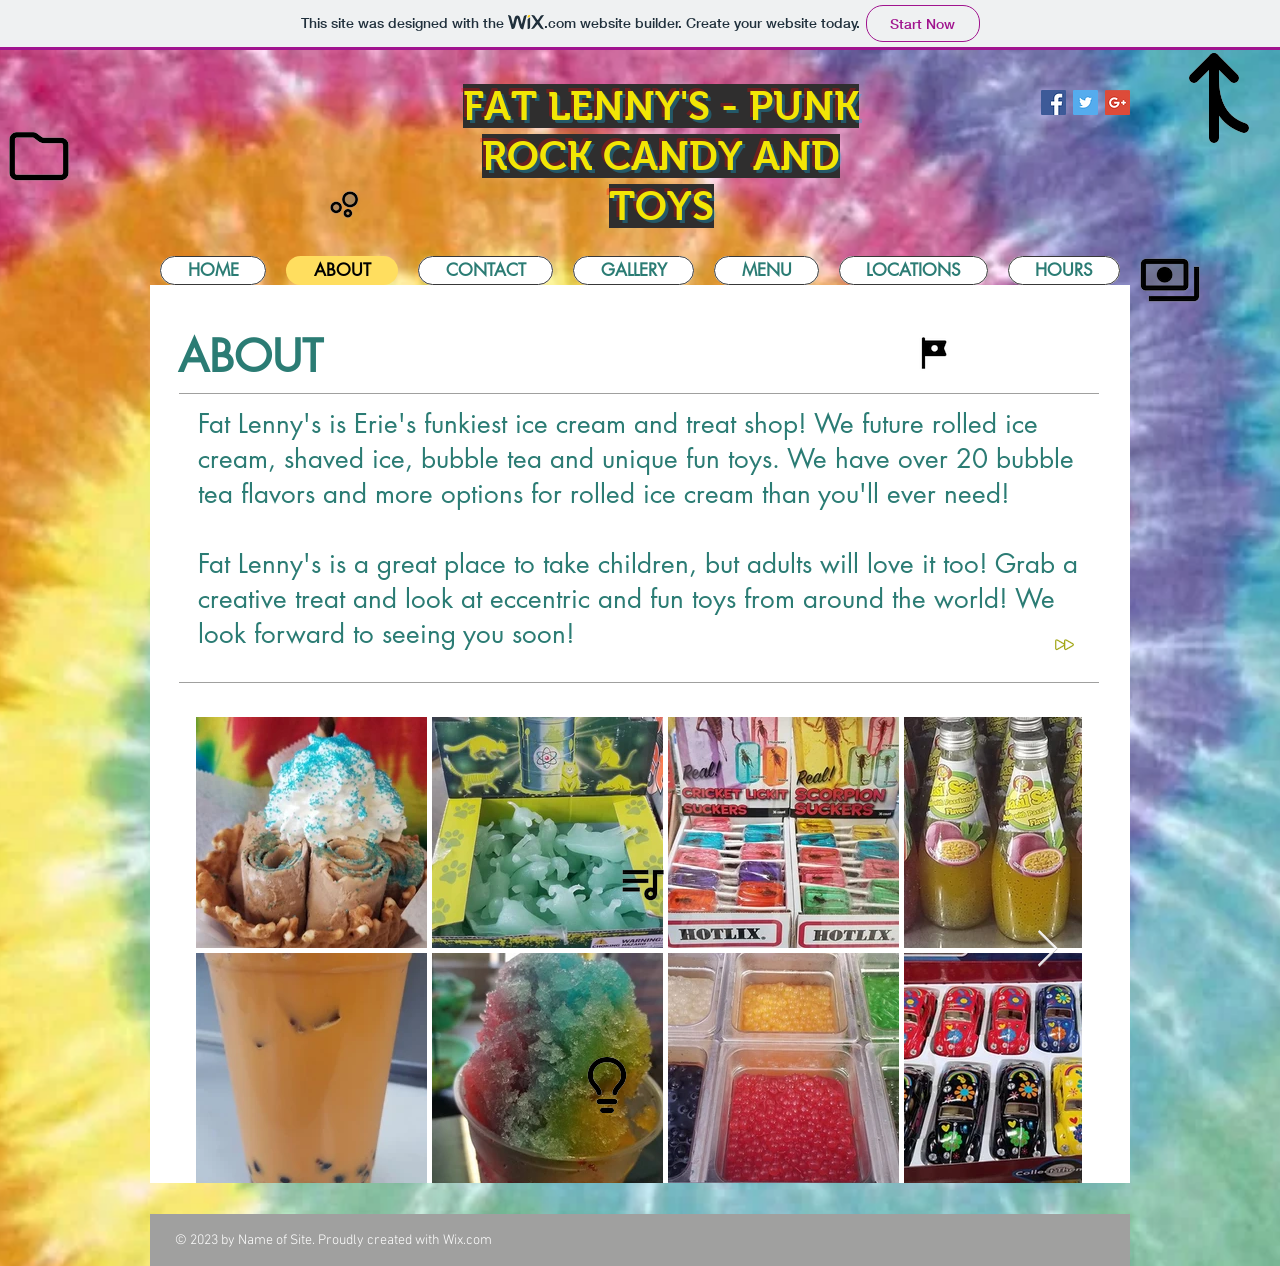 The width and height of the screenshot is (1280, 1266). I want to click on merge lanes or paths to the right, so click(1214, 98).